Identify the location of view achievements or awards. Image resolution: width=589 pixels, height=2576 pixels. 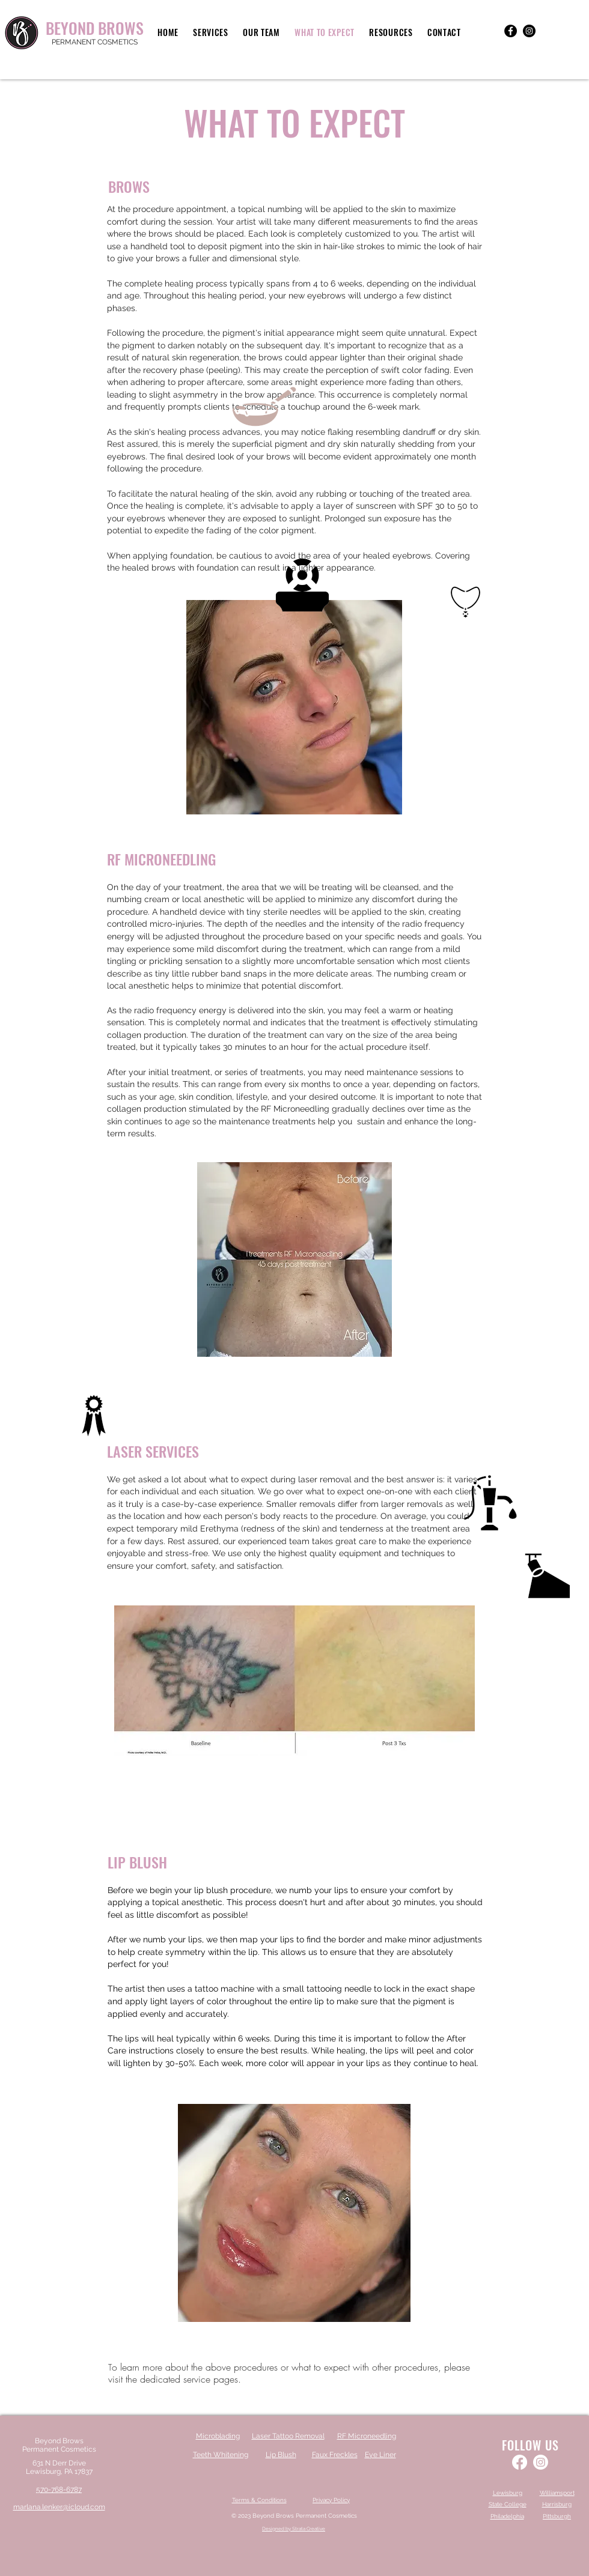
(94, 1415).